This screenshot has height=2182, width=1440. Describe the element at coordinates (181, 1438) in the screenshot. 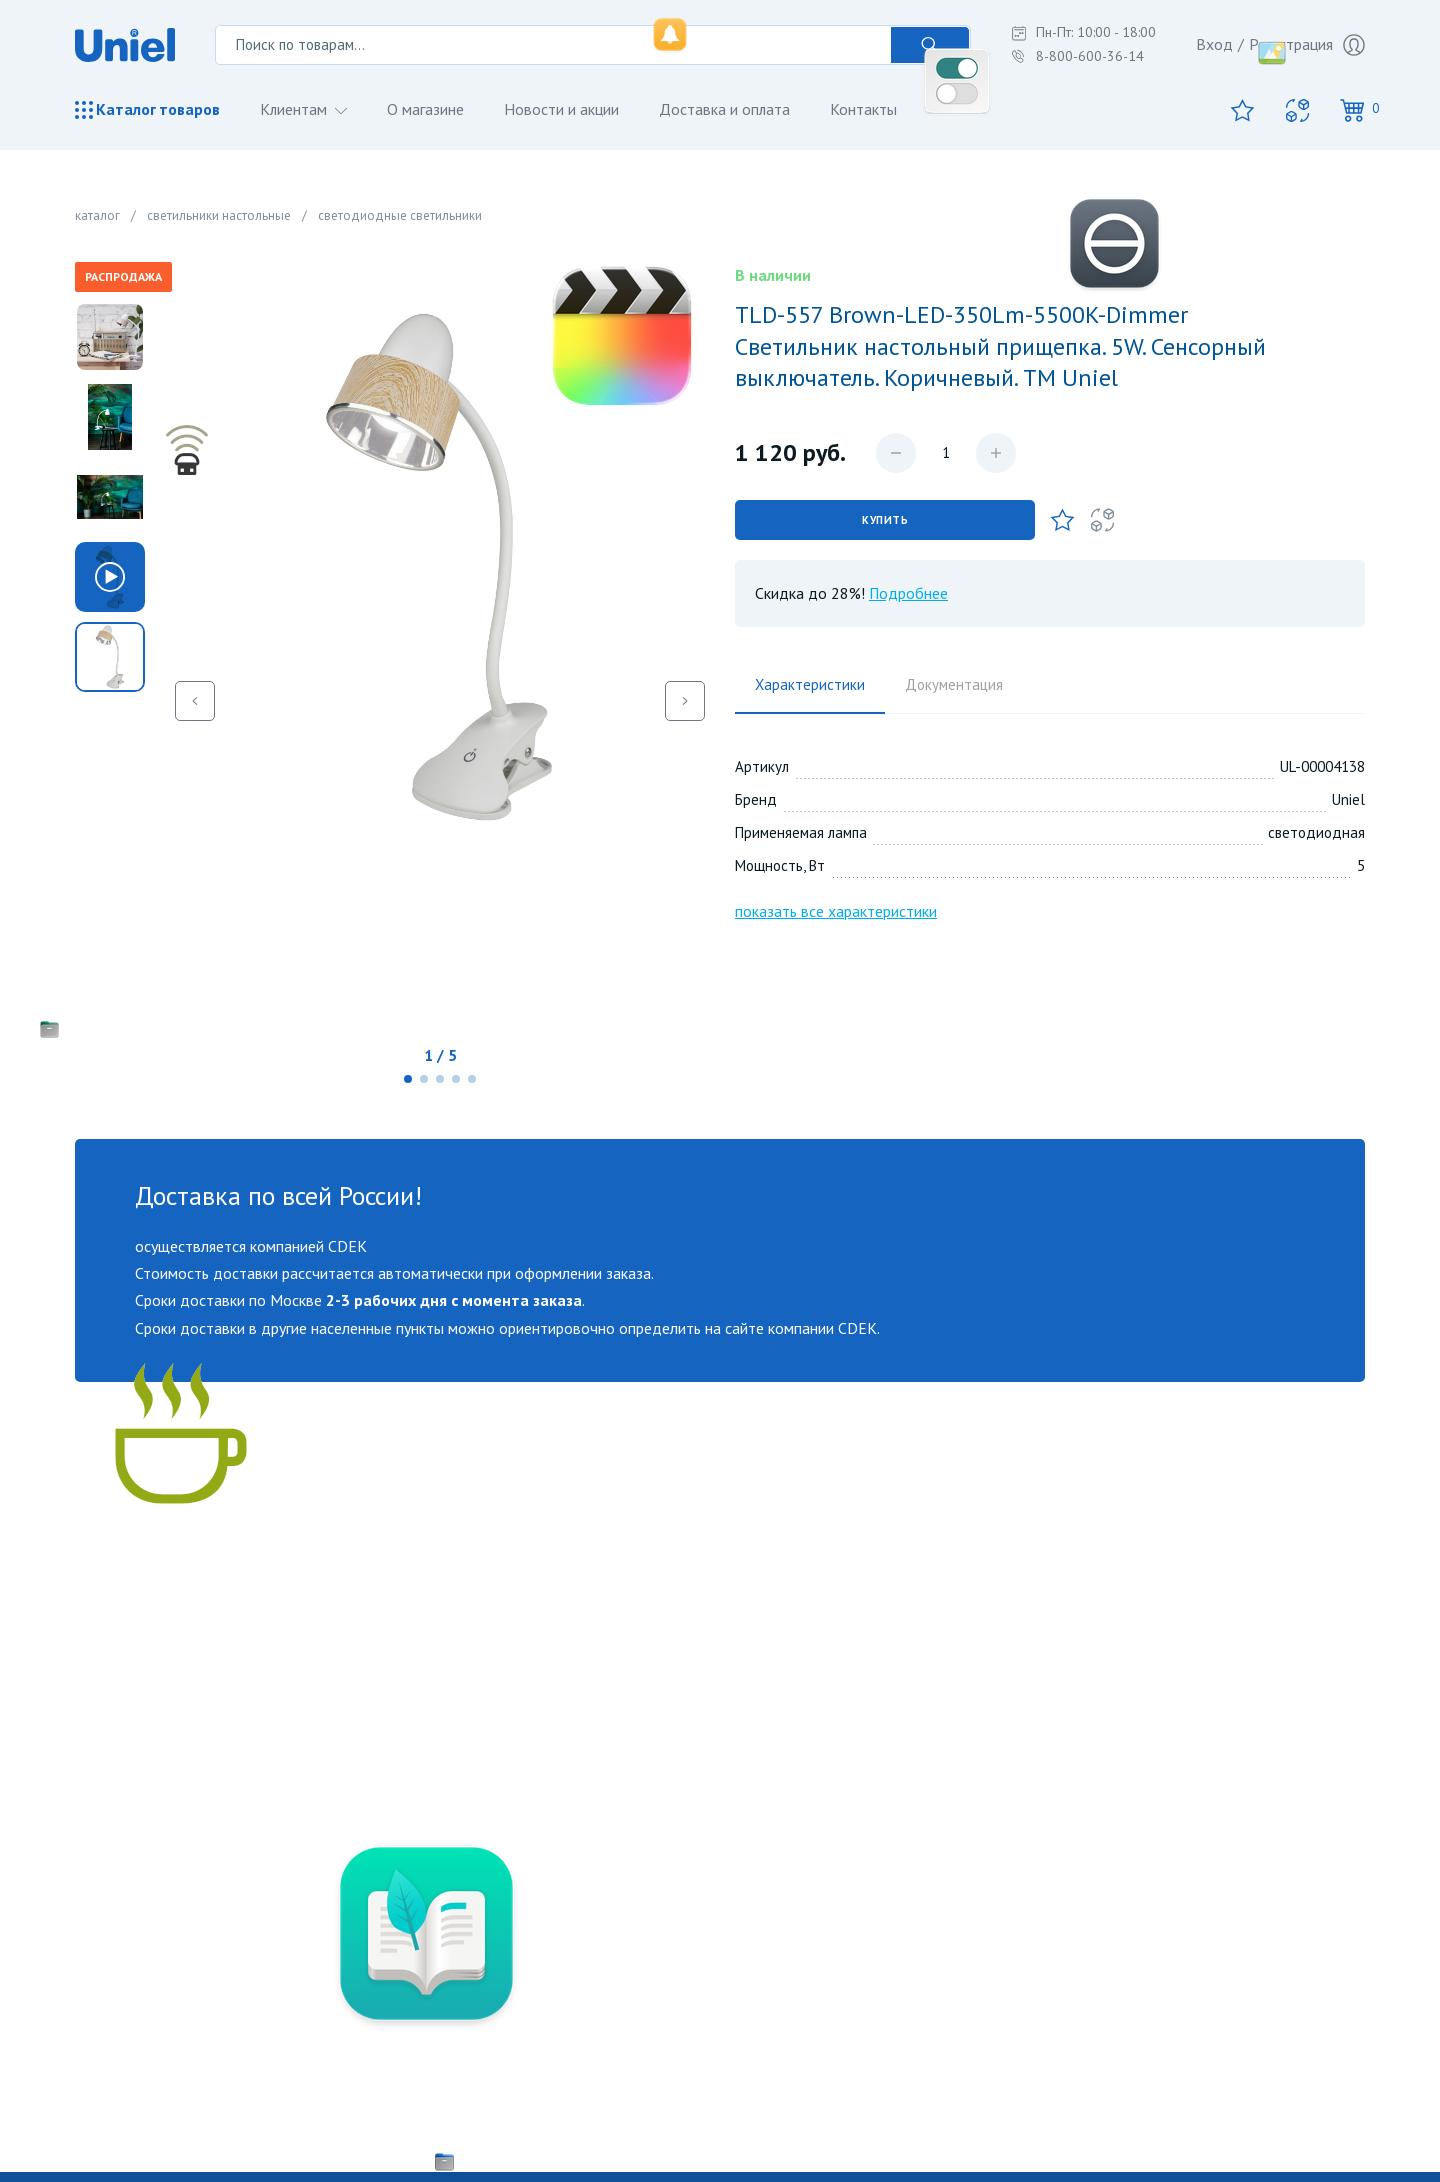

I see `caffeine mode is active, preventing sleep` at that location.